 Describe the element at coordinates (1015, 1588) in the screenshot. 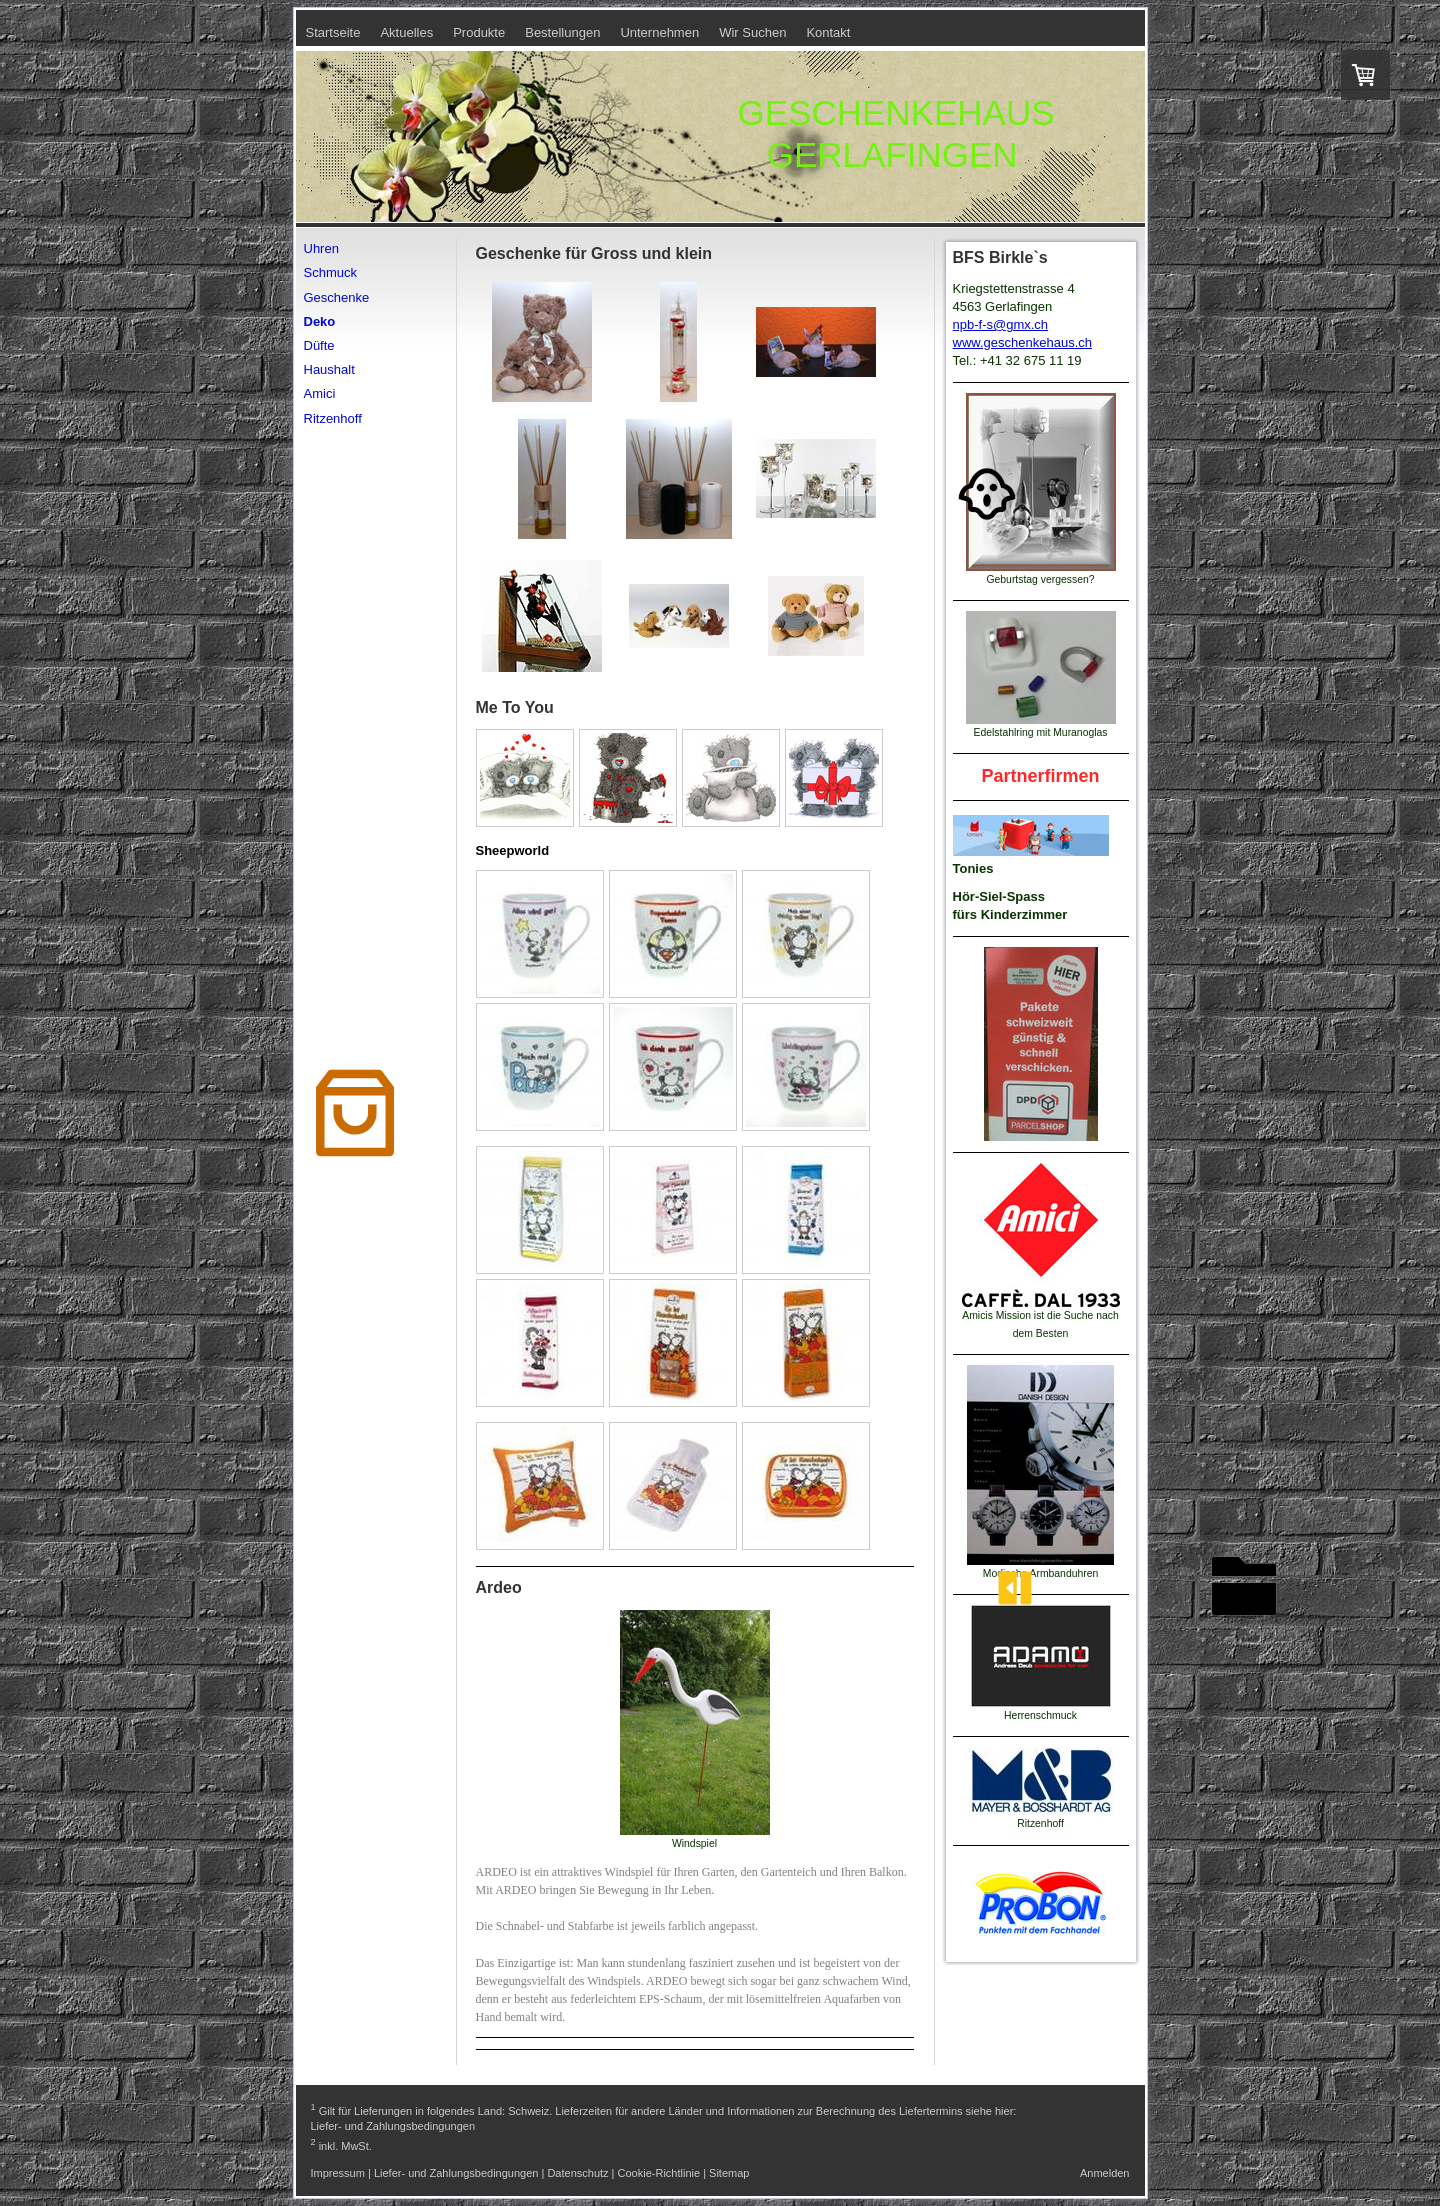

I see `collapse the sidebar panel` at that location.